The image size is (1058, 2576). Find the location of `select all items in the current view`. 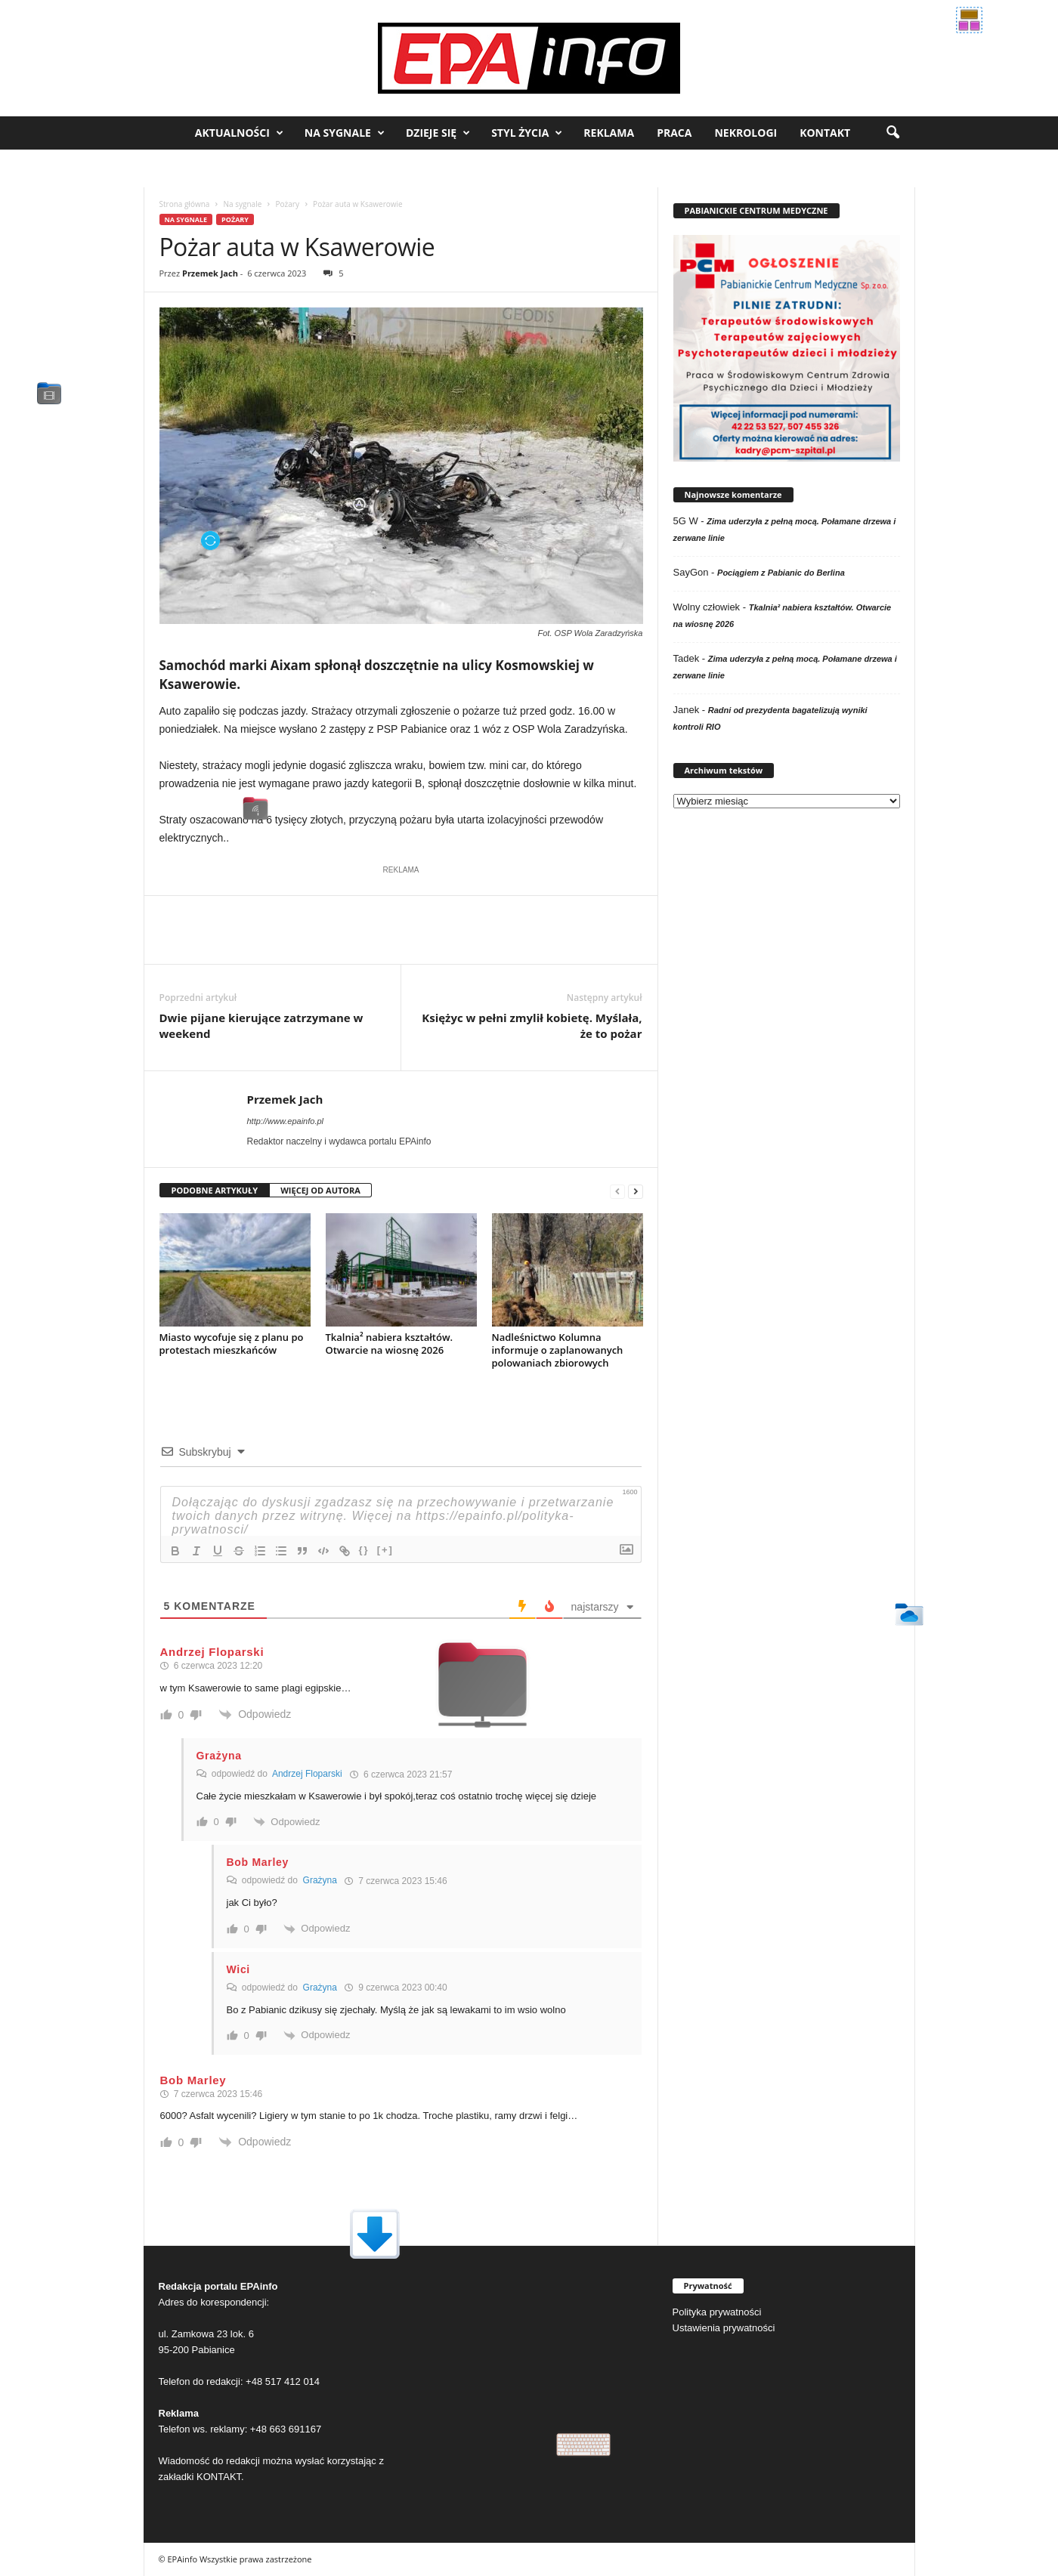

select all items in the current view is located at coordinates (969, 20).